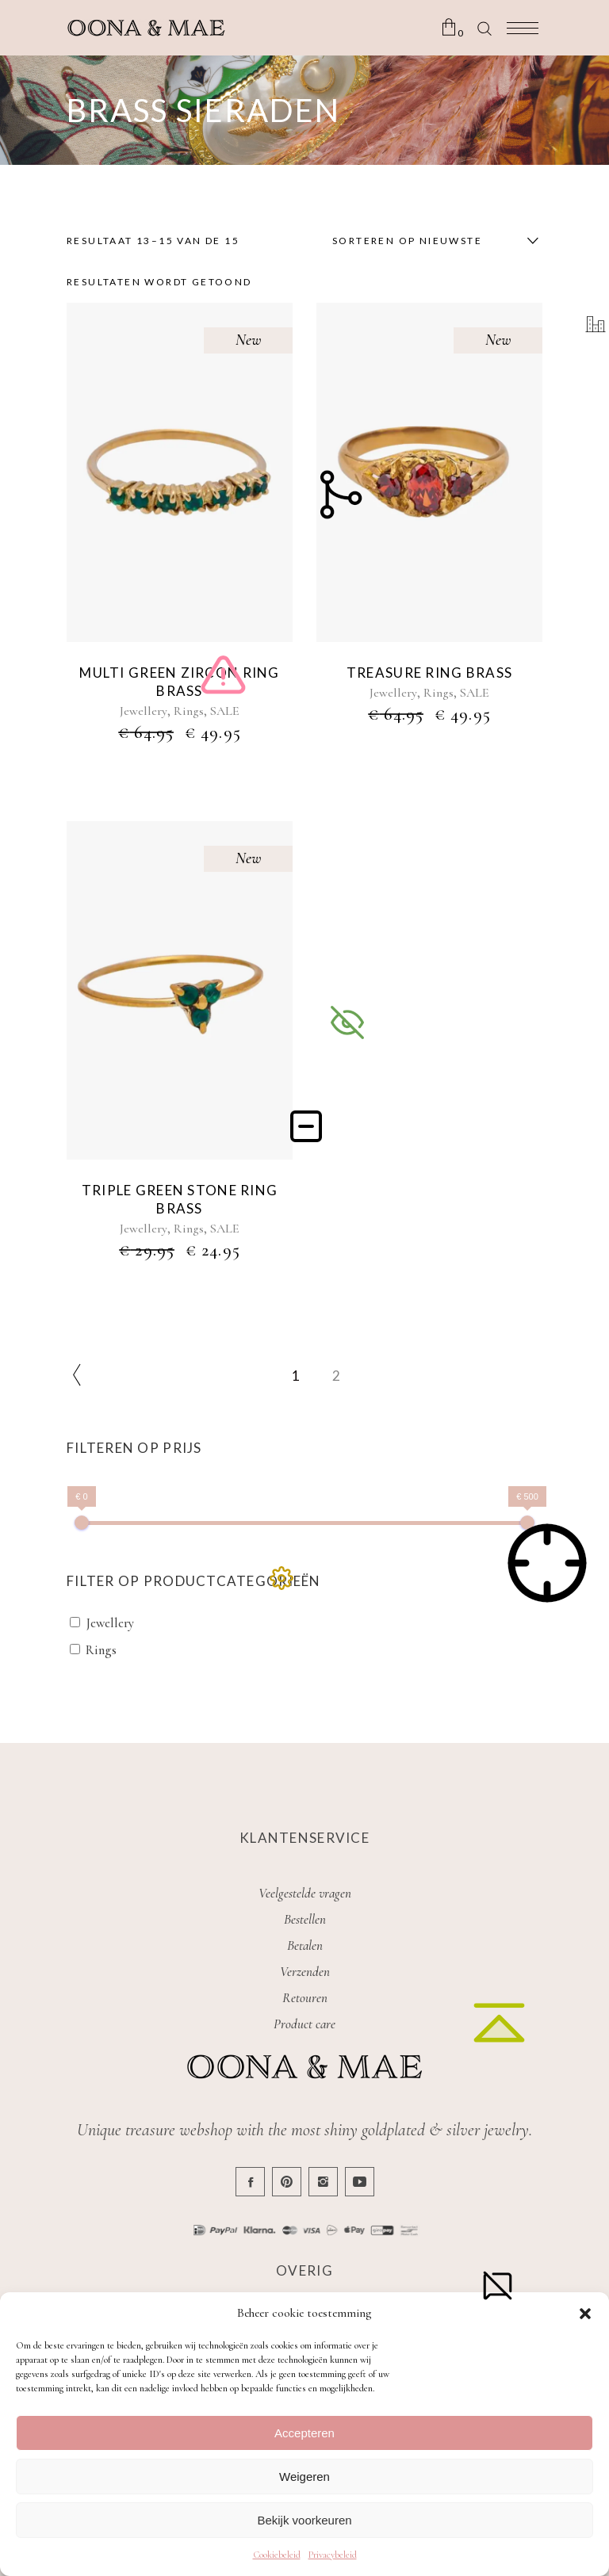  What do you see at coordinates (547, 1563) in the screenshot?
I see `center map on current location` at bounding box center [547, 1563].